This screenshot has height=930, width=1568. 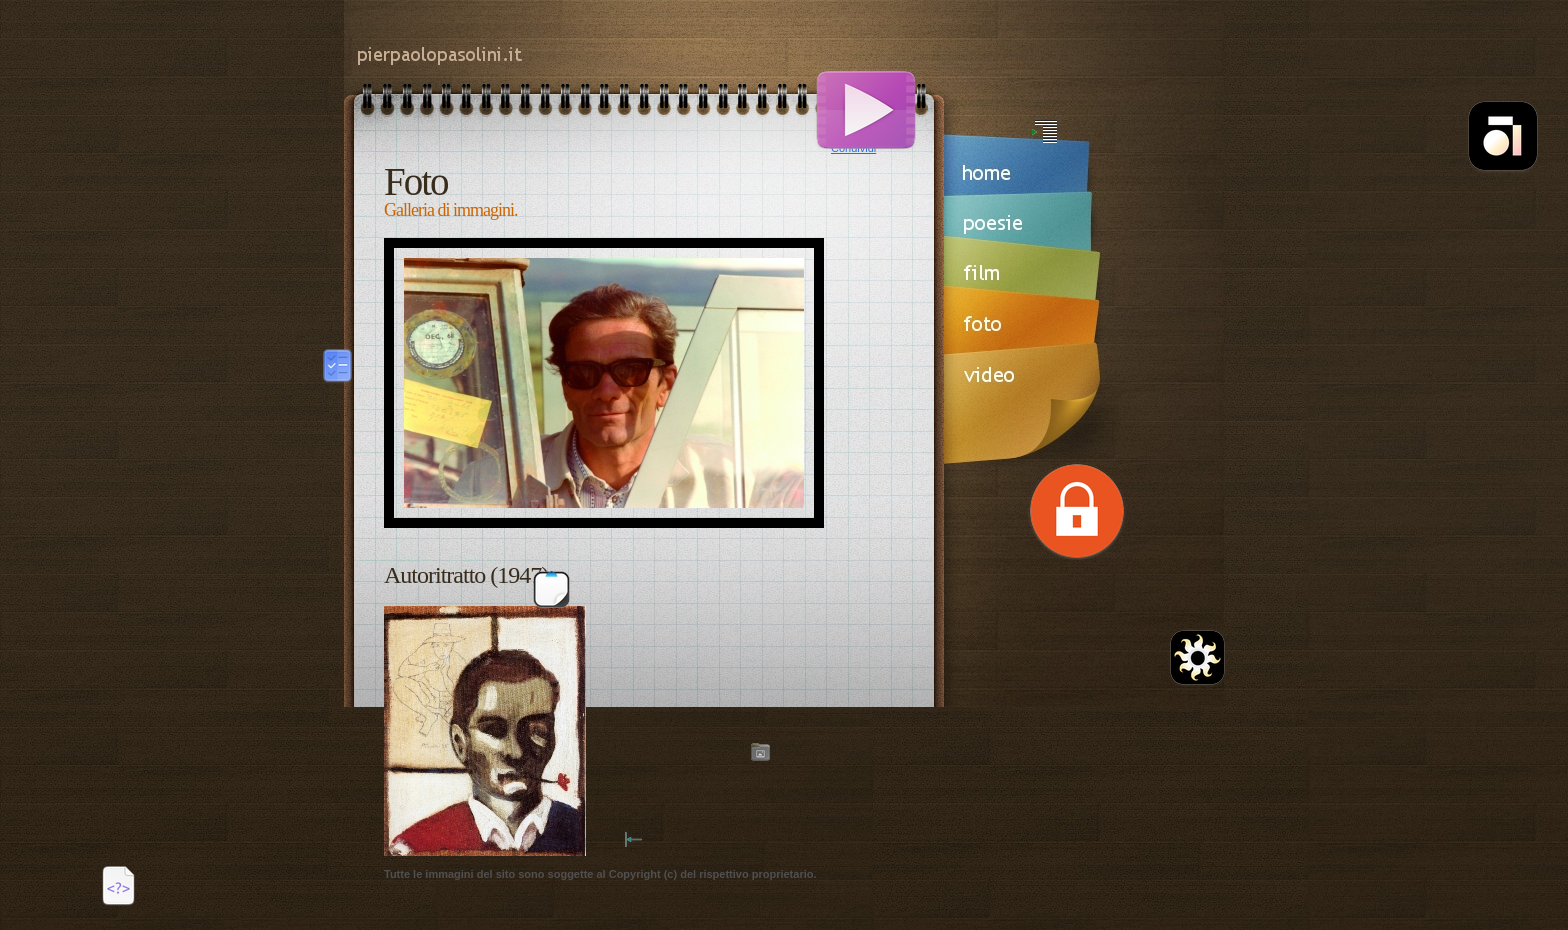 What do you see at coordinates (1503, 136) in the screenshot?
I see `open anytype app` at bounding box center [1503, 136].